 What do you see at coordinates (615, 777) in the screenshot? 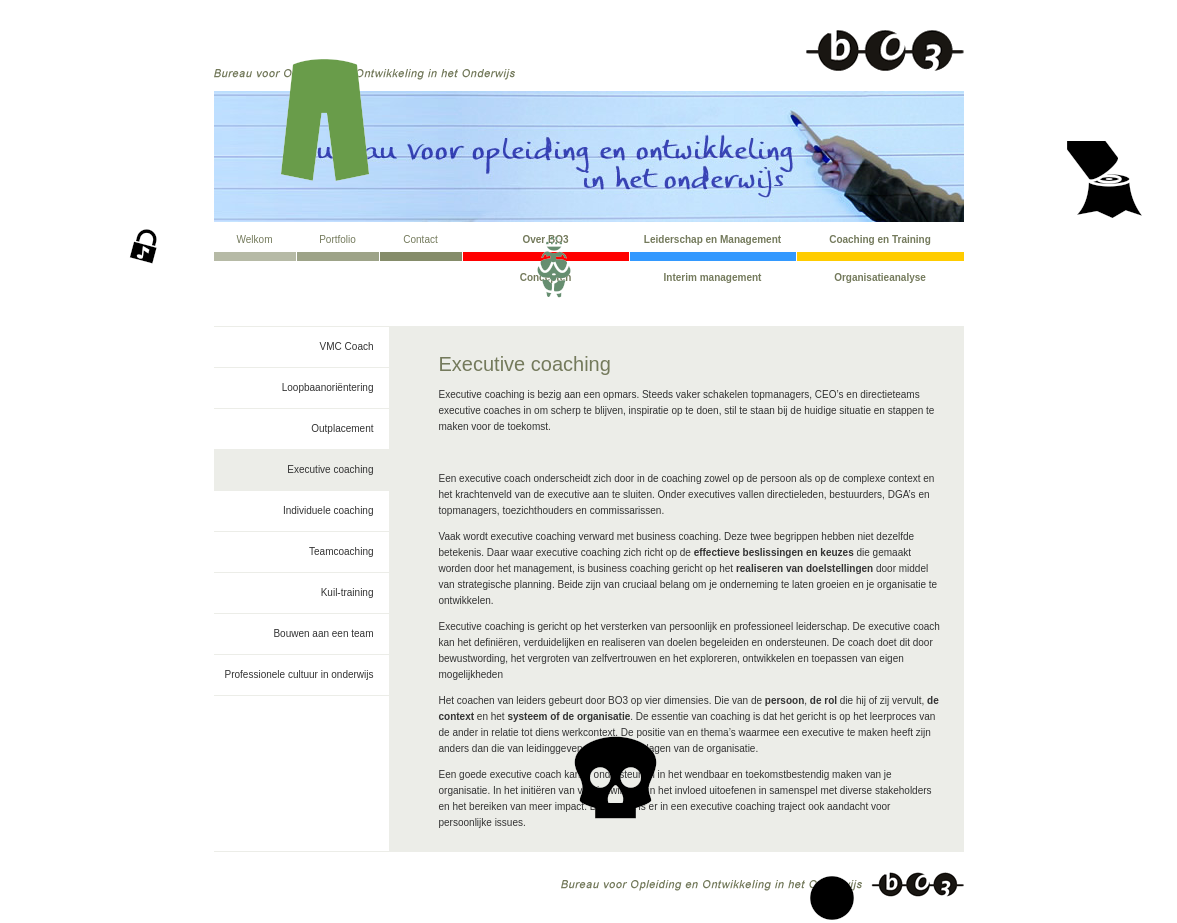
I see `indicates player death or game over state` at bounding box center [615, 777].